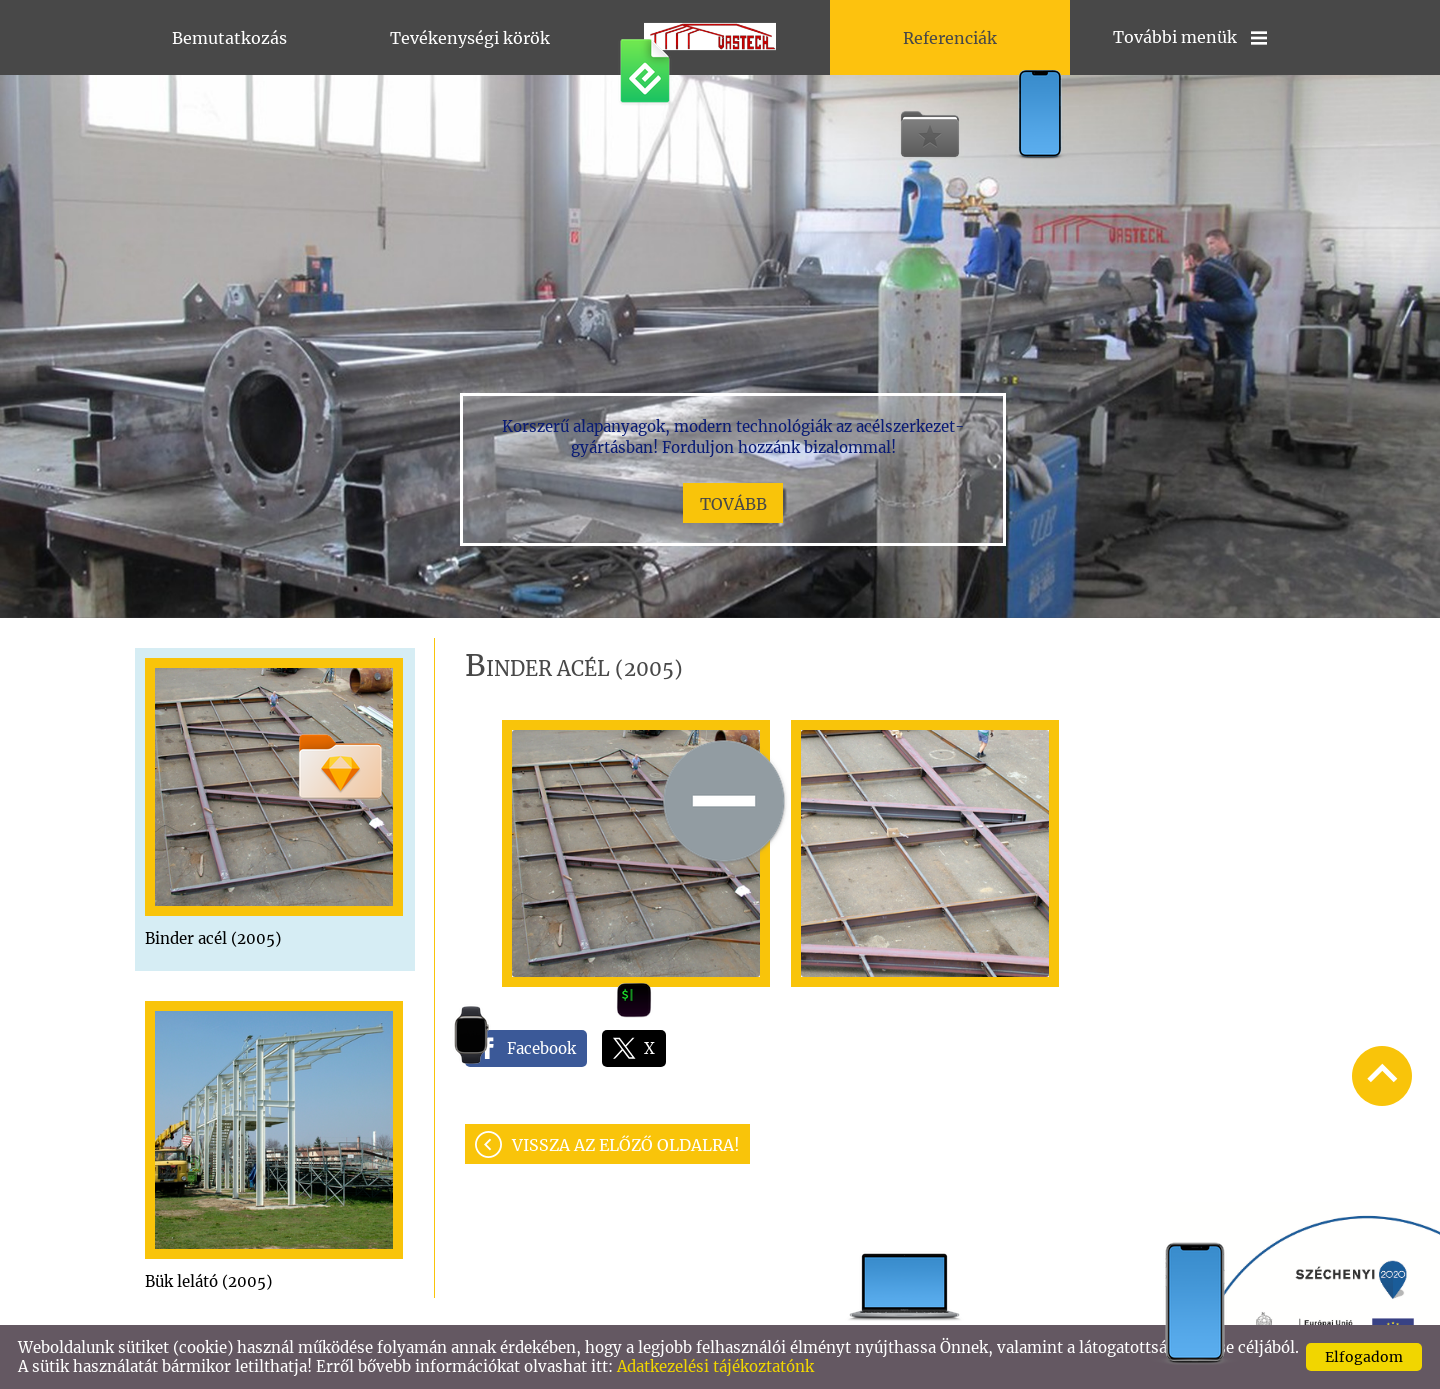 The width and height of the screenshot is (1440, 1389). I want to click on an epub ebook file, so click(645, 72).